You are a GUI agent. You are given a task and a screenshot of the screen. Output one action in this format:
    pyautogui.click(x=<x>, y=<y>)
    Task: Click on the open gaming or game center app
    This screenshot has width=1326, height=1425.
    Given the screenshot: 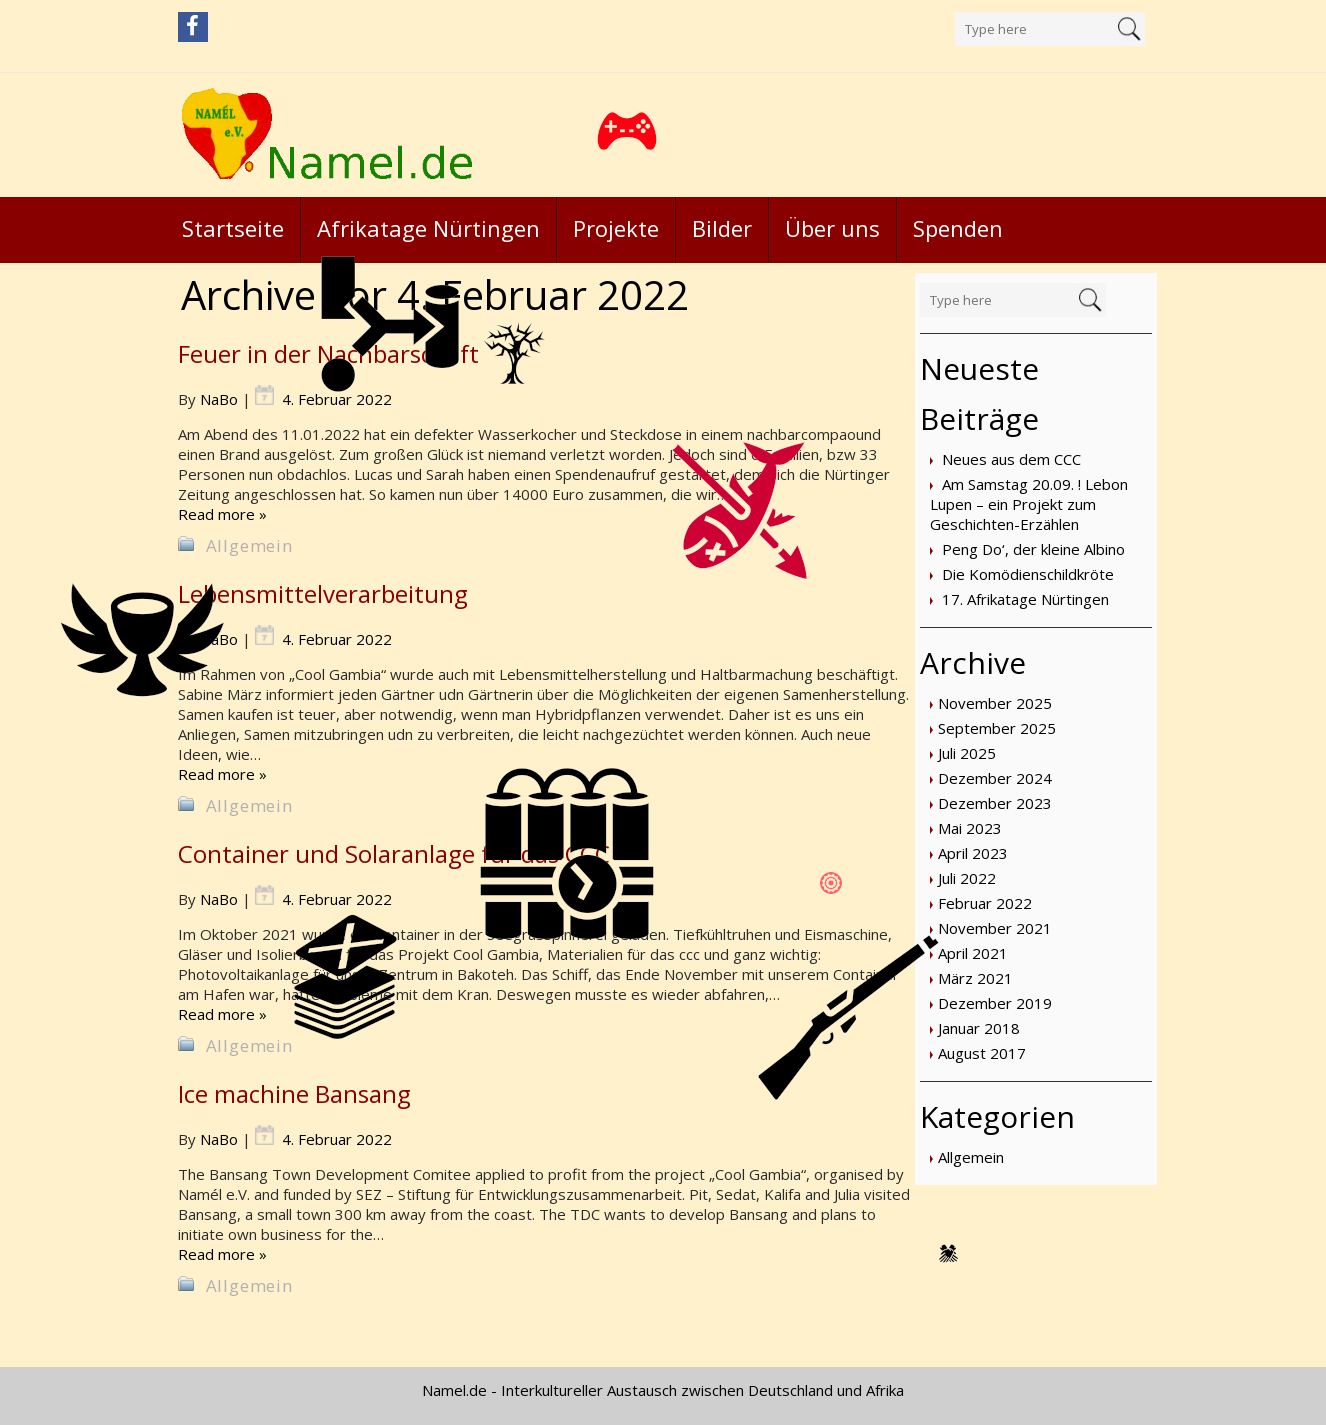 What is the action you would take?
    pyautogui.click(x=627, y=131)
    